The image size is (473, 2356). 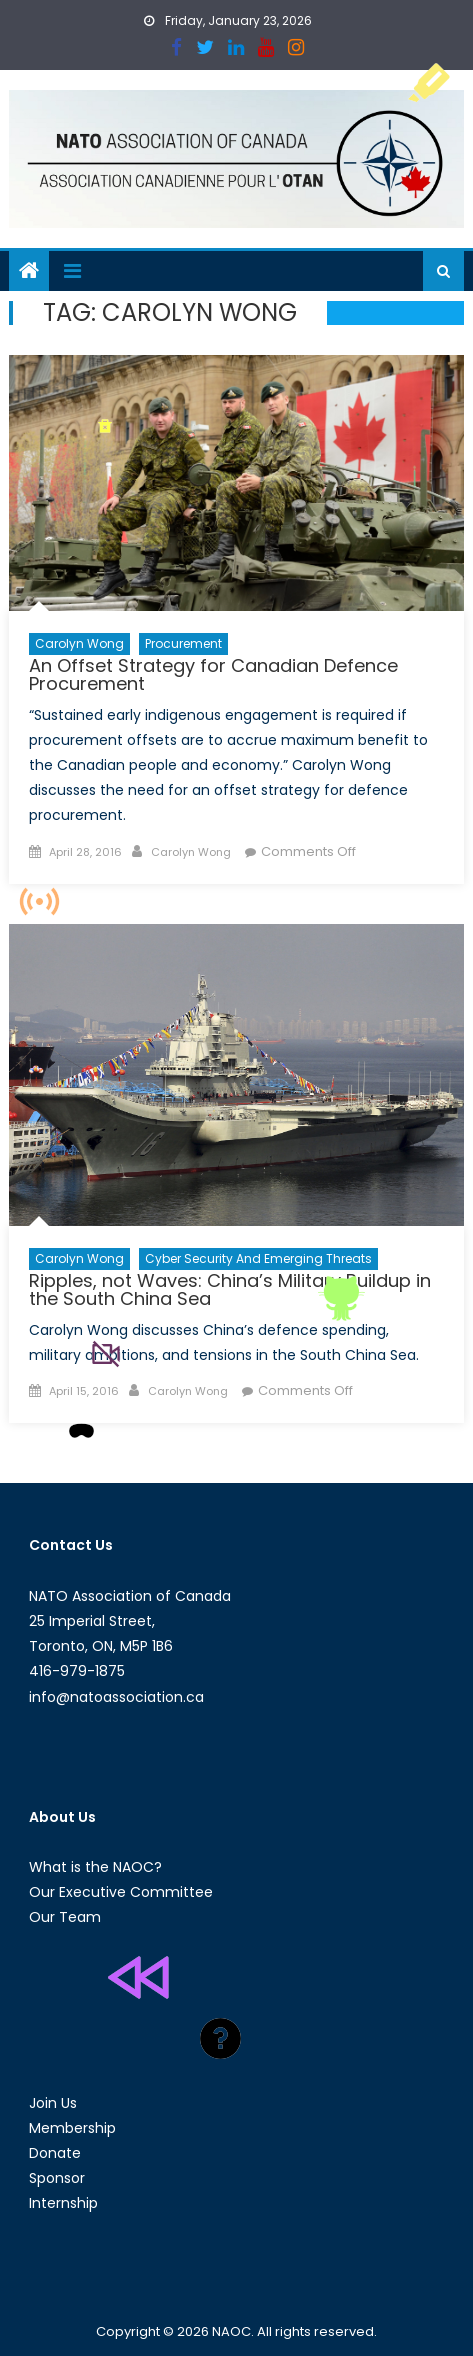 I want to click on access help or support, so click(x=220, y=2038).